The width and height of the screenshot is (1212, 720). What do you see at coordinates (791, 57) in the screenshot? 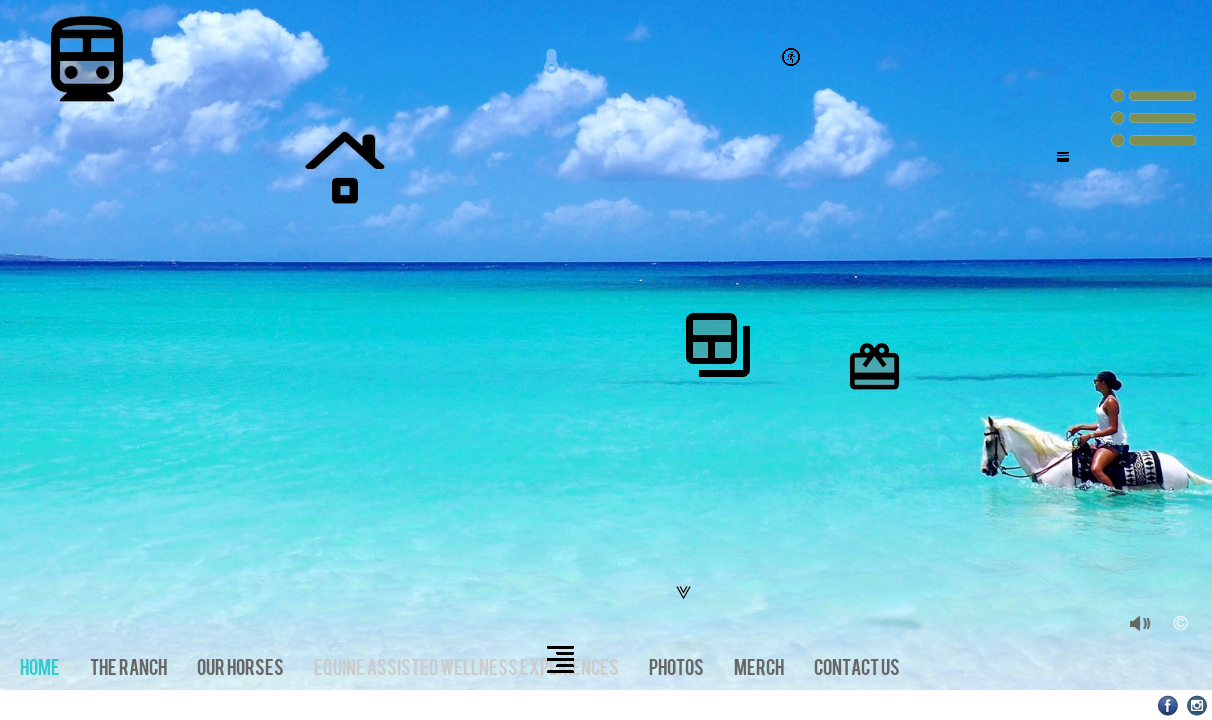
I see `start a run or jogging activity` at bounding box center [791, 57].